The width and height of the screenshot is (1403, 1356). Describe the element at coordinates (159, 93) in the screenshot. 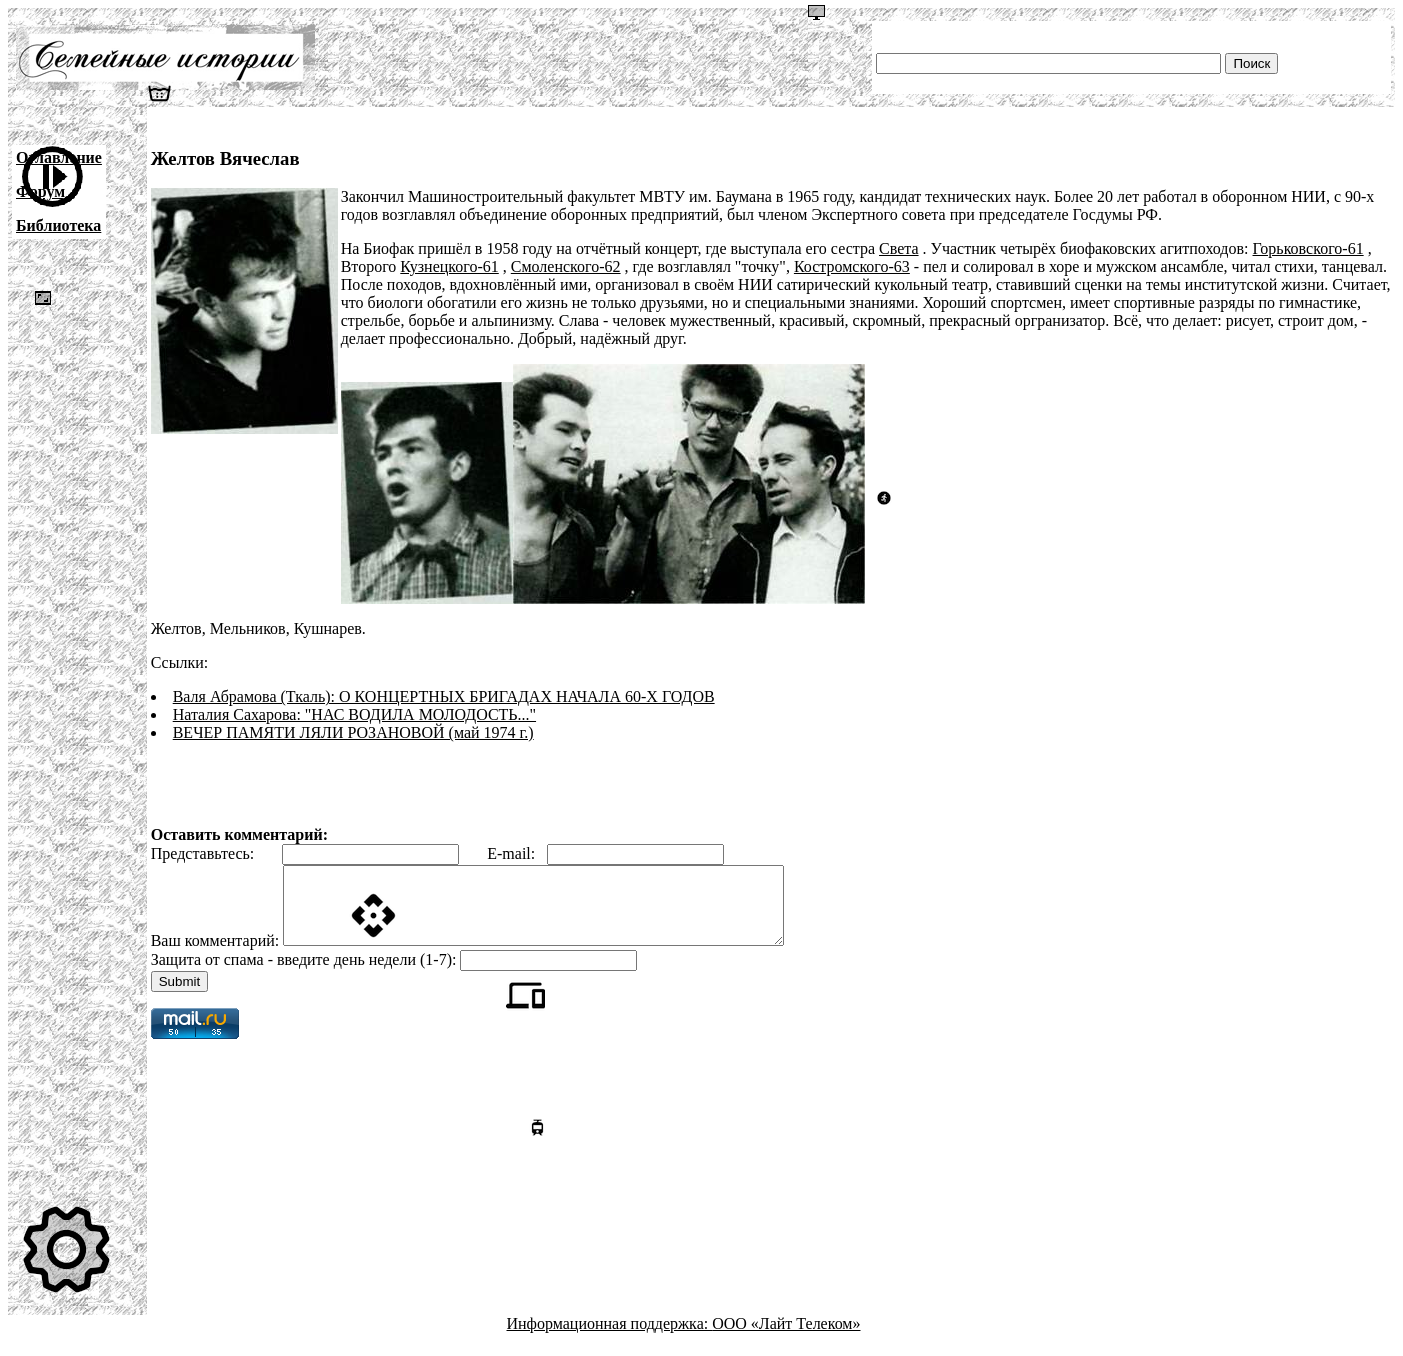

I see `wash at medium-high temperature setting` at that location.